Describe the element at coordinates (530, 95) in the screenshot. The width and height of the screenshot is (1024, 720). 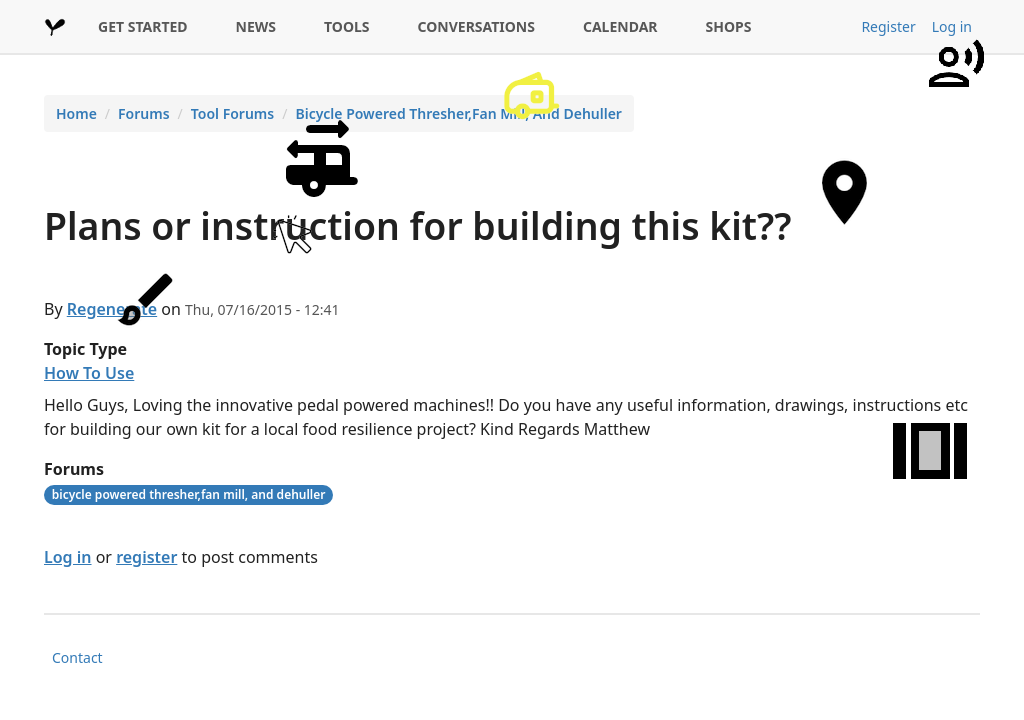
I see `browse caravan or RV rentals` at that location.